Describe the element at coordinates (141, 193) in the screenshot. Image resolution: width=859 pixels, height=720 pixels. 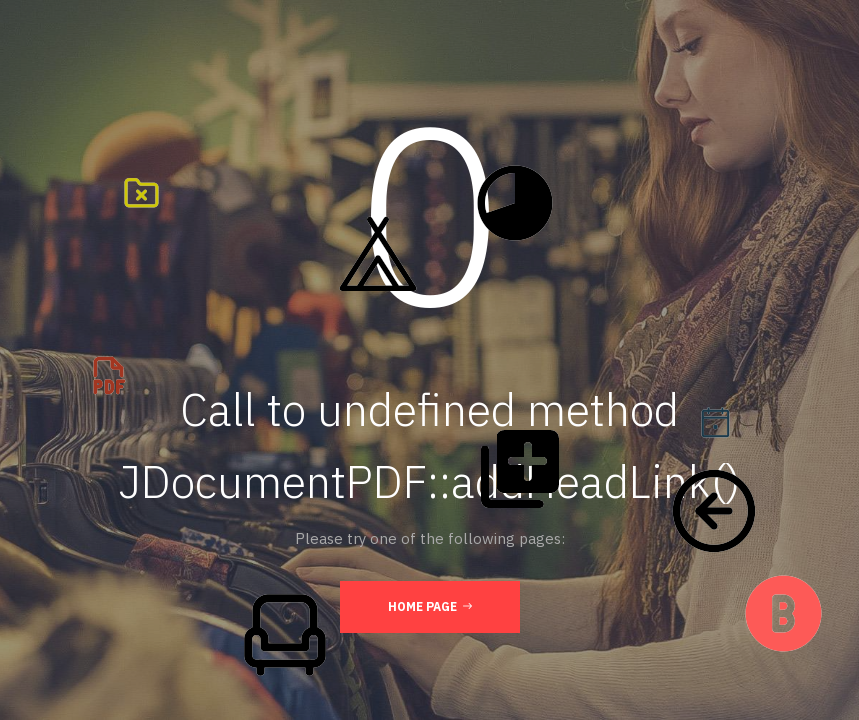
I see `delete a folder` at that location.